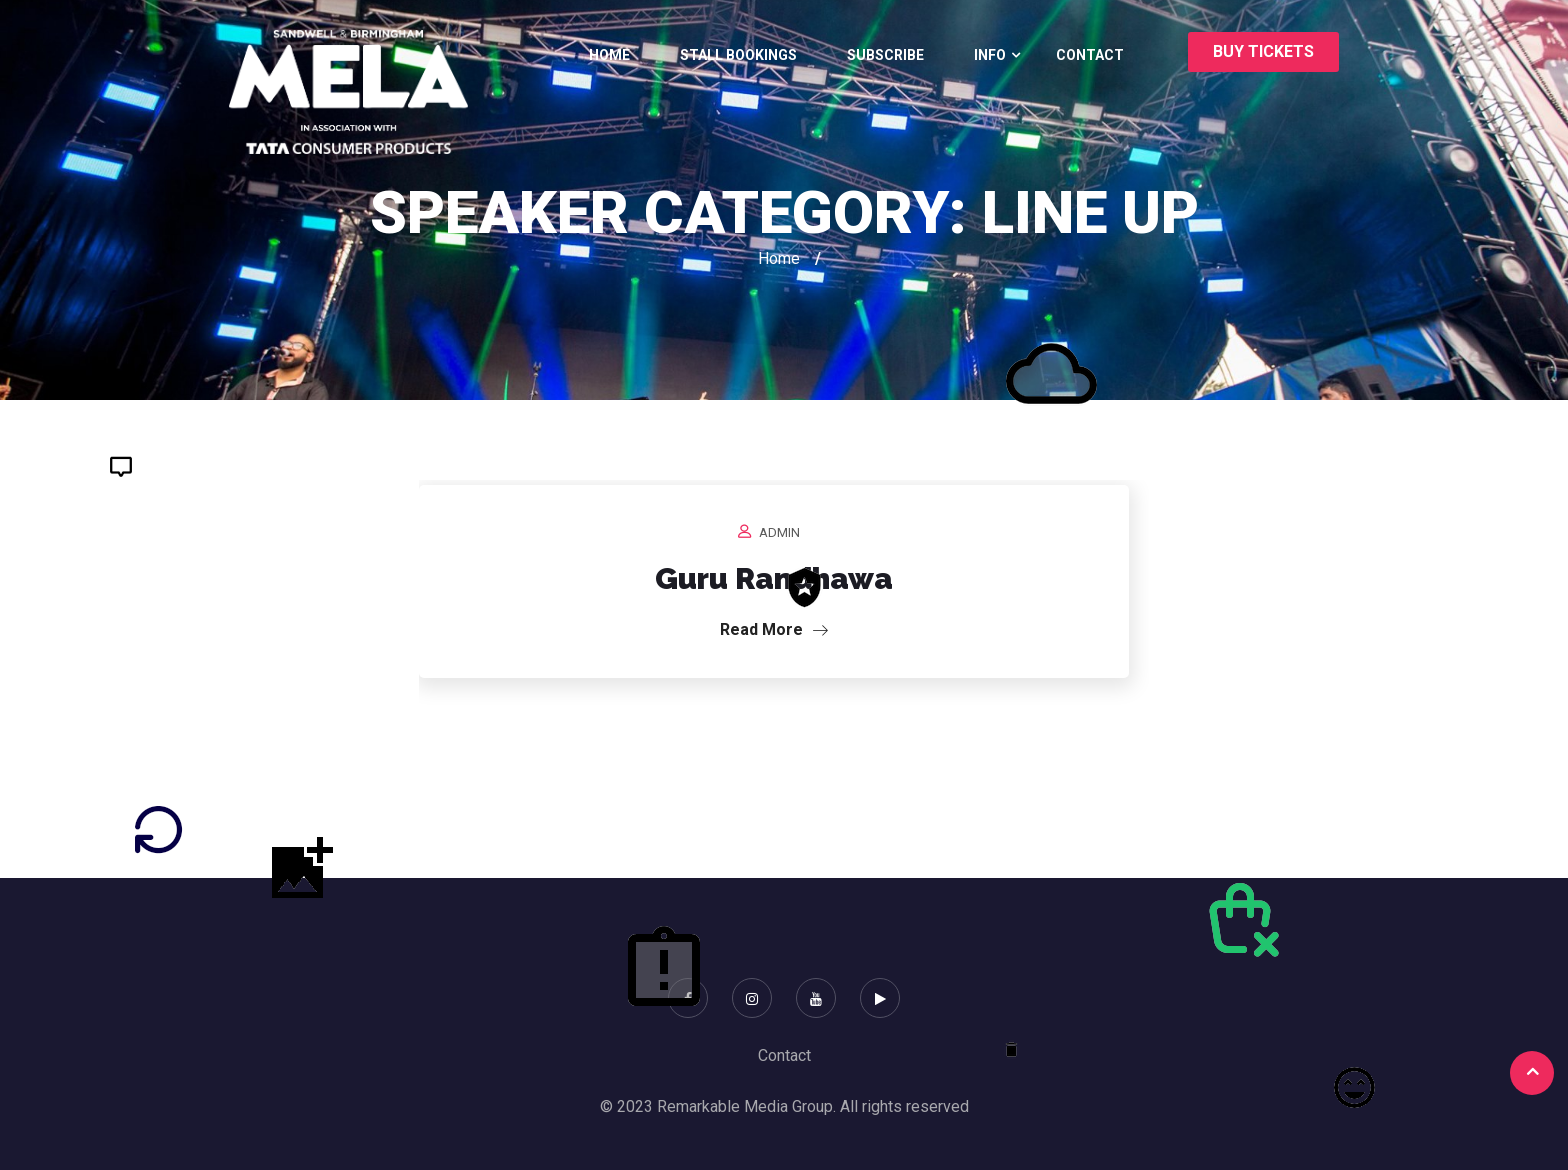  What do you see at coordinates (804, 587) in the screenshot?
I see `contact local police or emergency services` at bounding box center [804, 587].